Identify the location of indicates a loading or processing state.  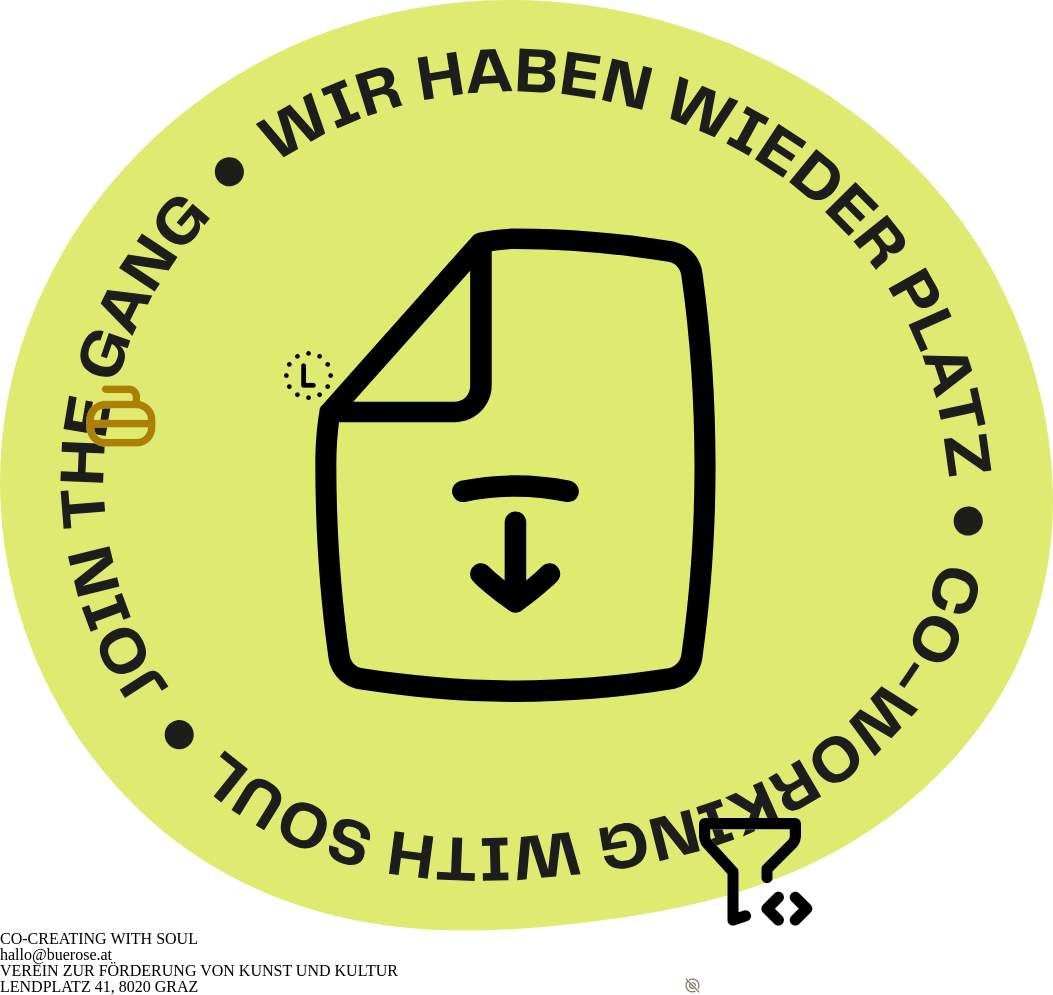
(308, 375).